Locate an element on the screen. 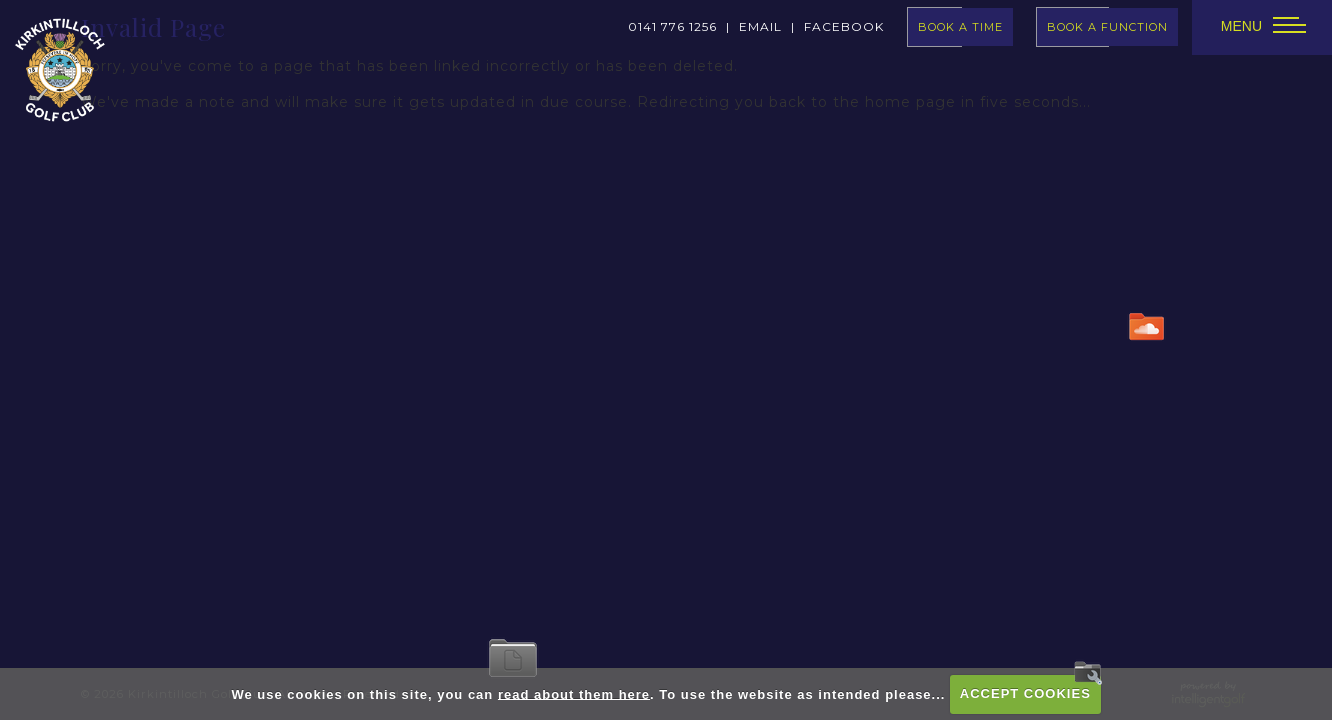 The image size is (1332, 720). open your SoundCloud downloads folder is located at coordinates (1146, 327).